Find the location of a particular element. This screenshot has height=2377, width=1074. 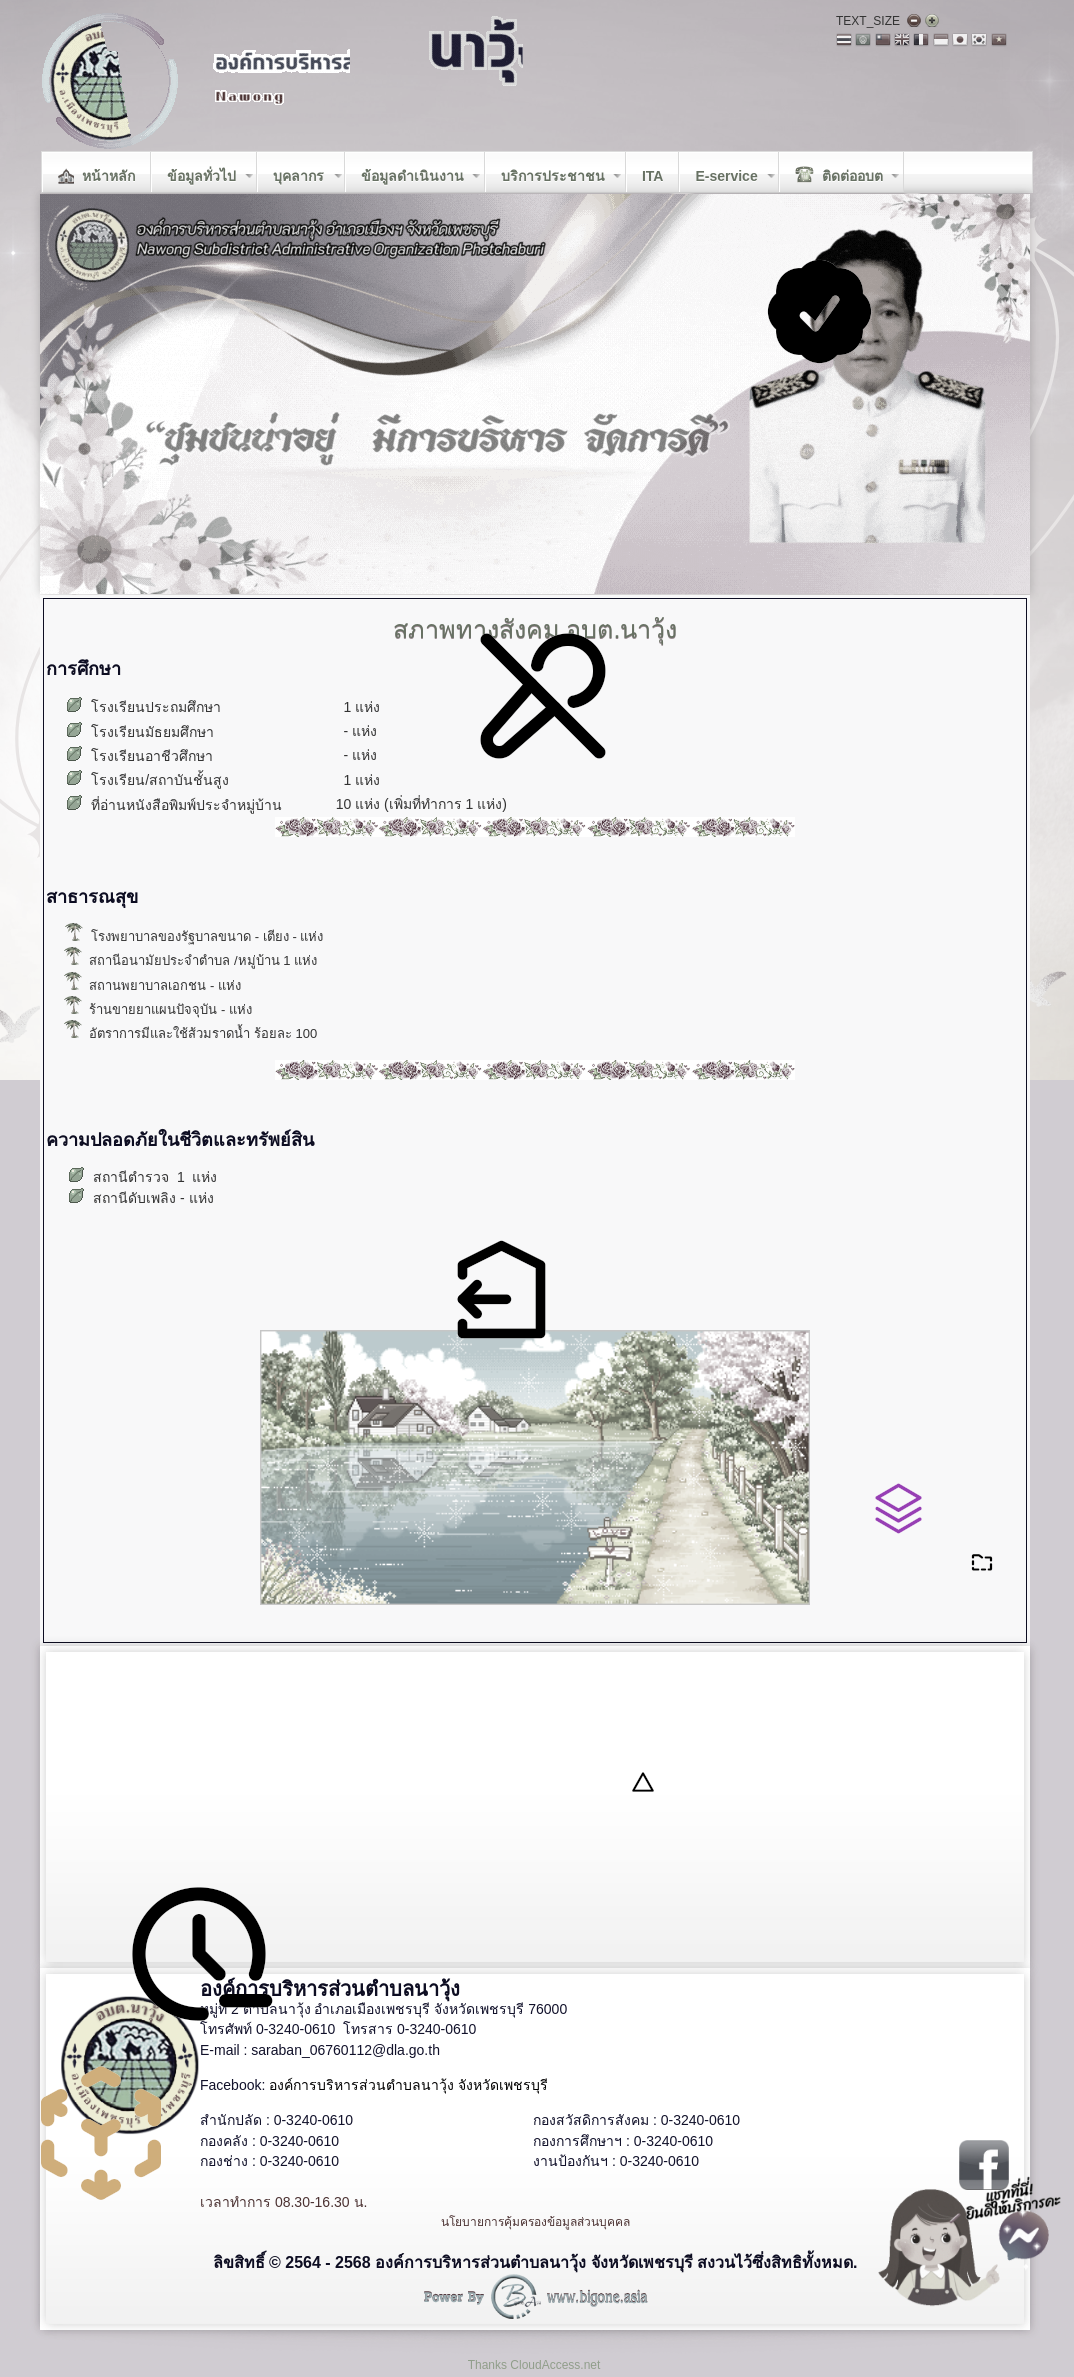

mute microphone is located at coordinates (543, 696).